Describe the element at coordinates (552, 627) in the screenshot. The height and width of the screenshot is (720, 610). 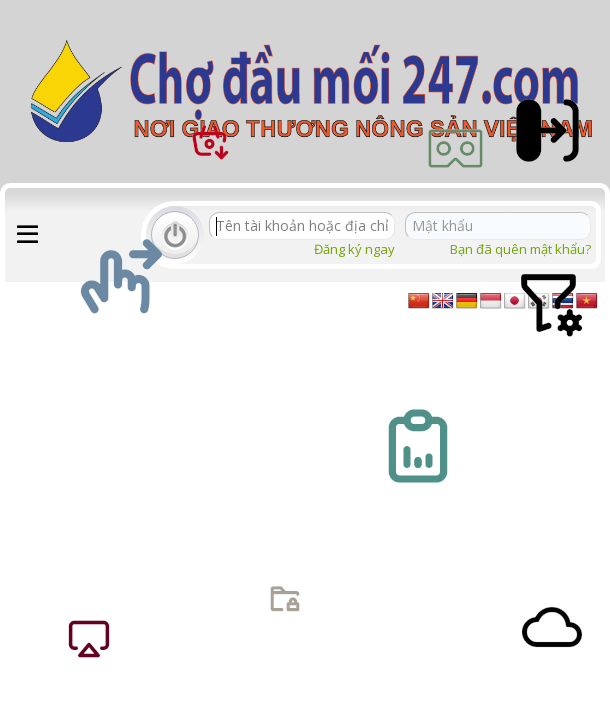
I see `view current weather conditions` at that location.